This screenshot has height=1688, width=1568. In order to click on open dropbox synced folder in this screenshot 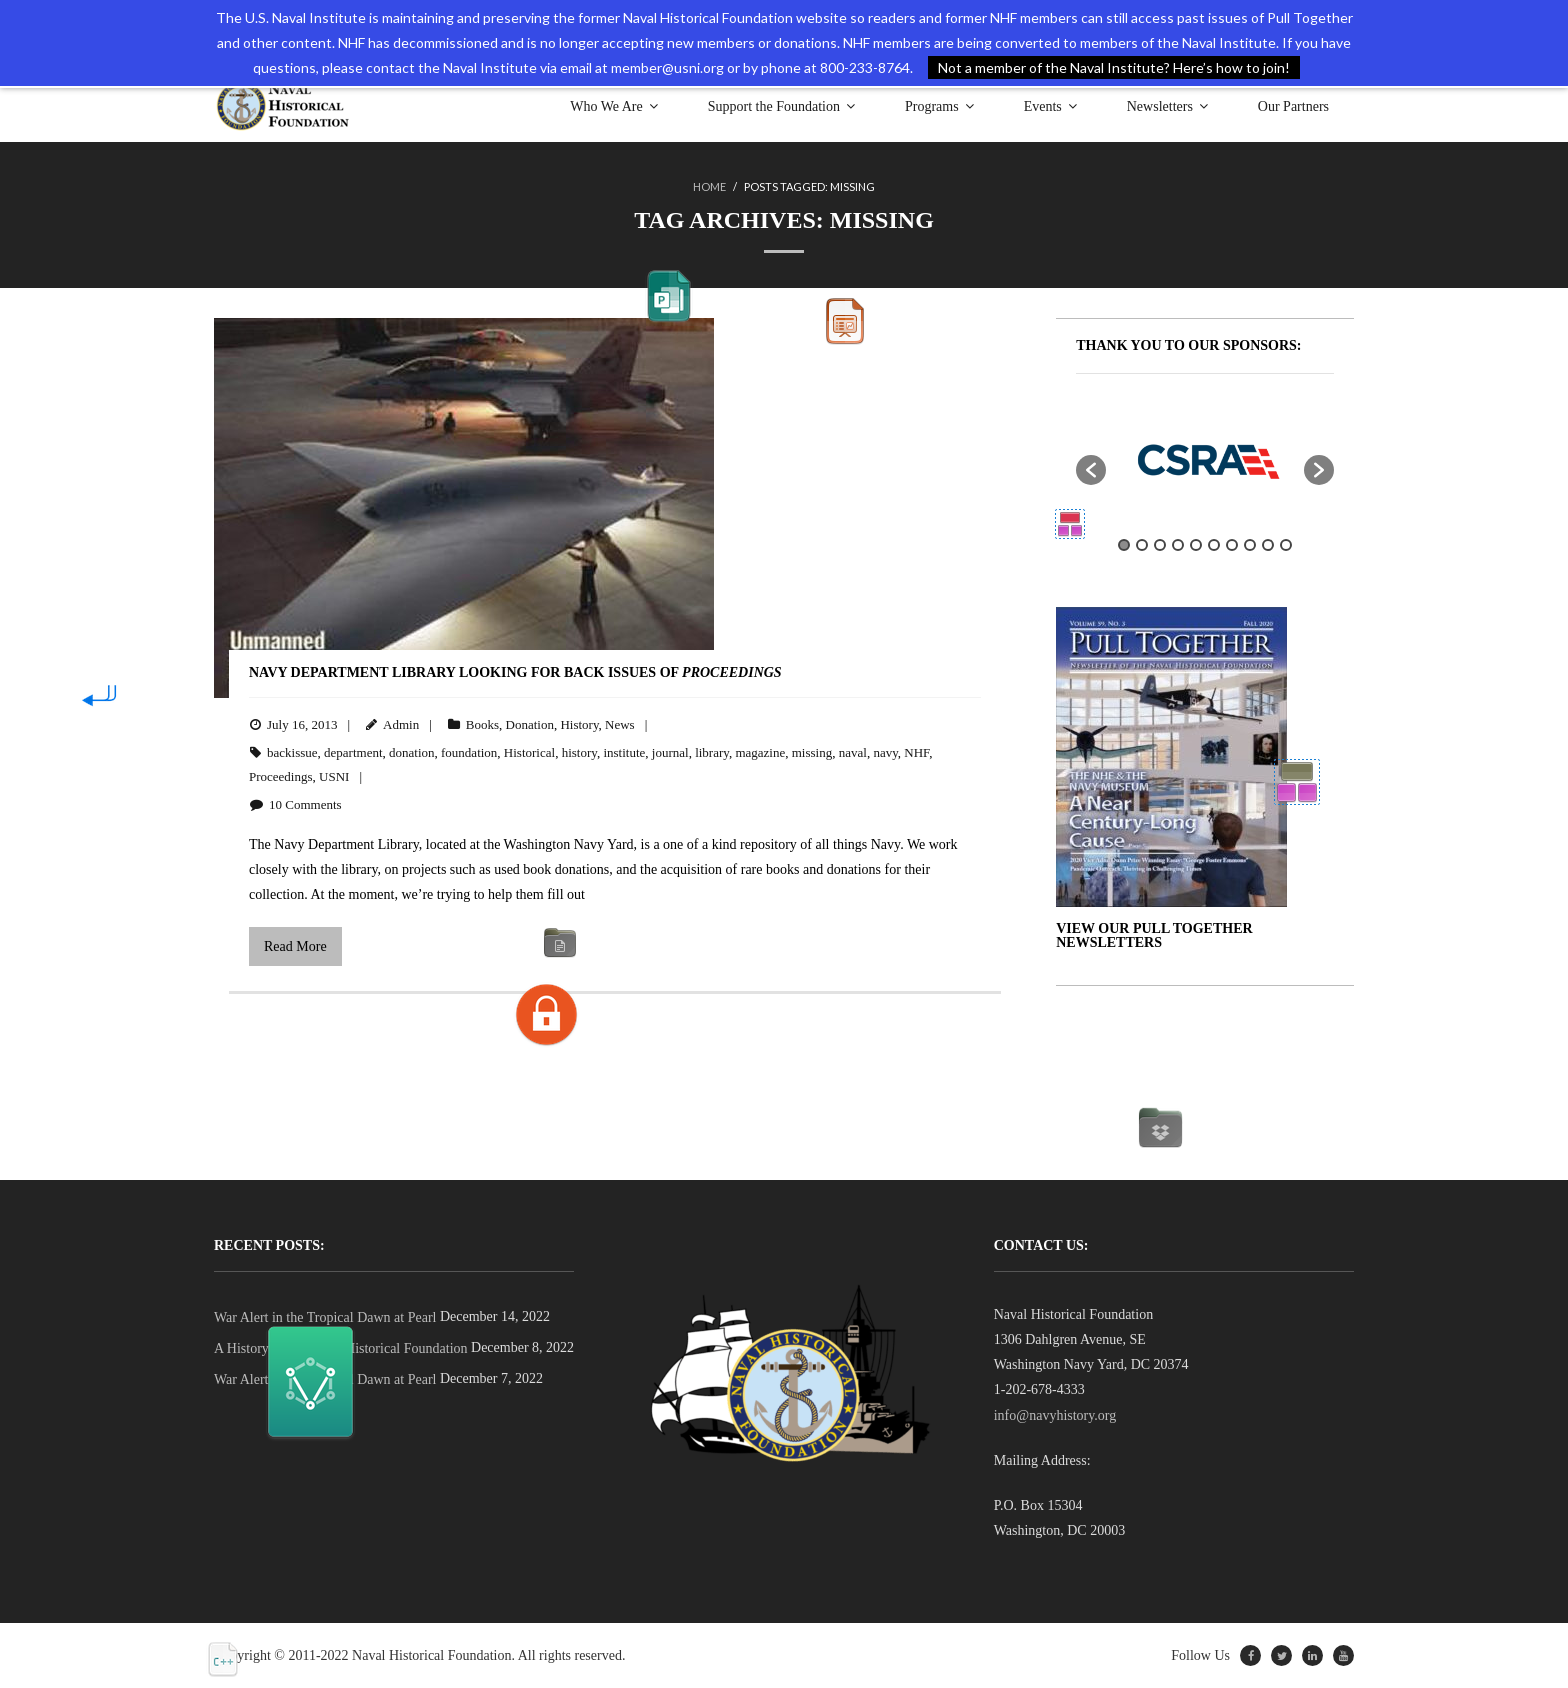, I will do `click(1160, 1127)`.